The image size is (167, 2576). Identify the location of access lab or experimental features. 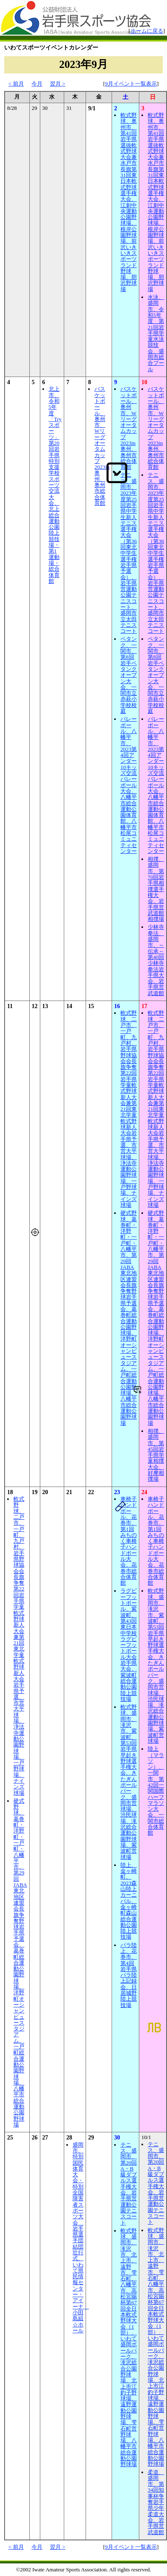
(120, 1506).